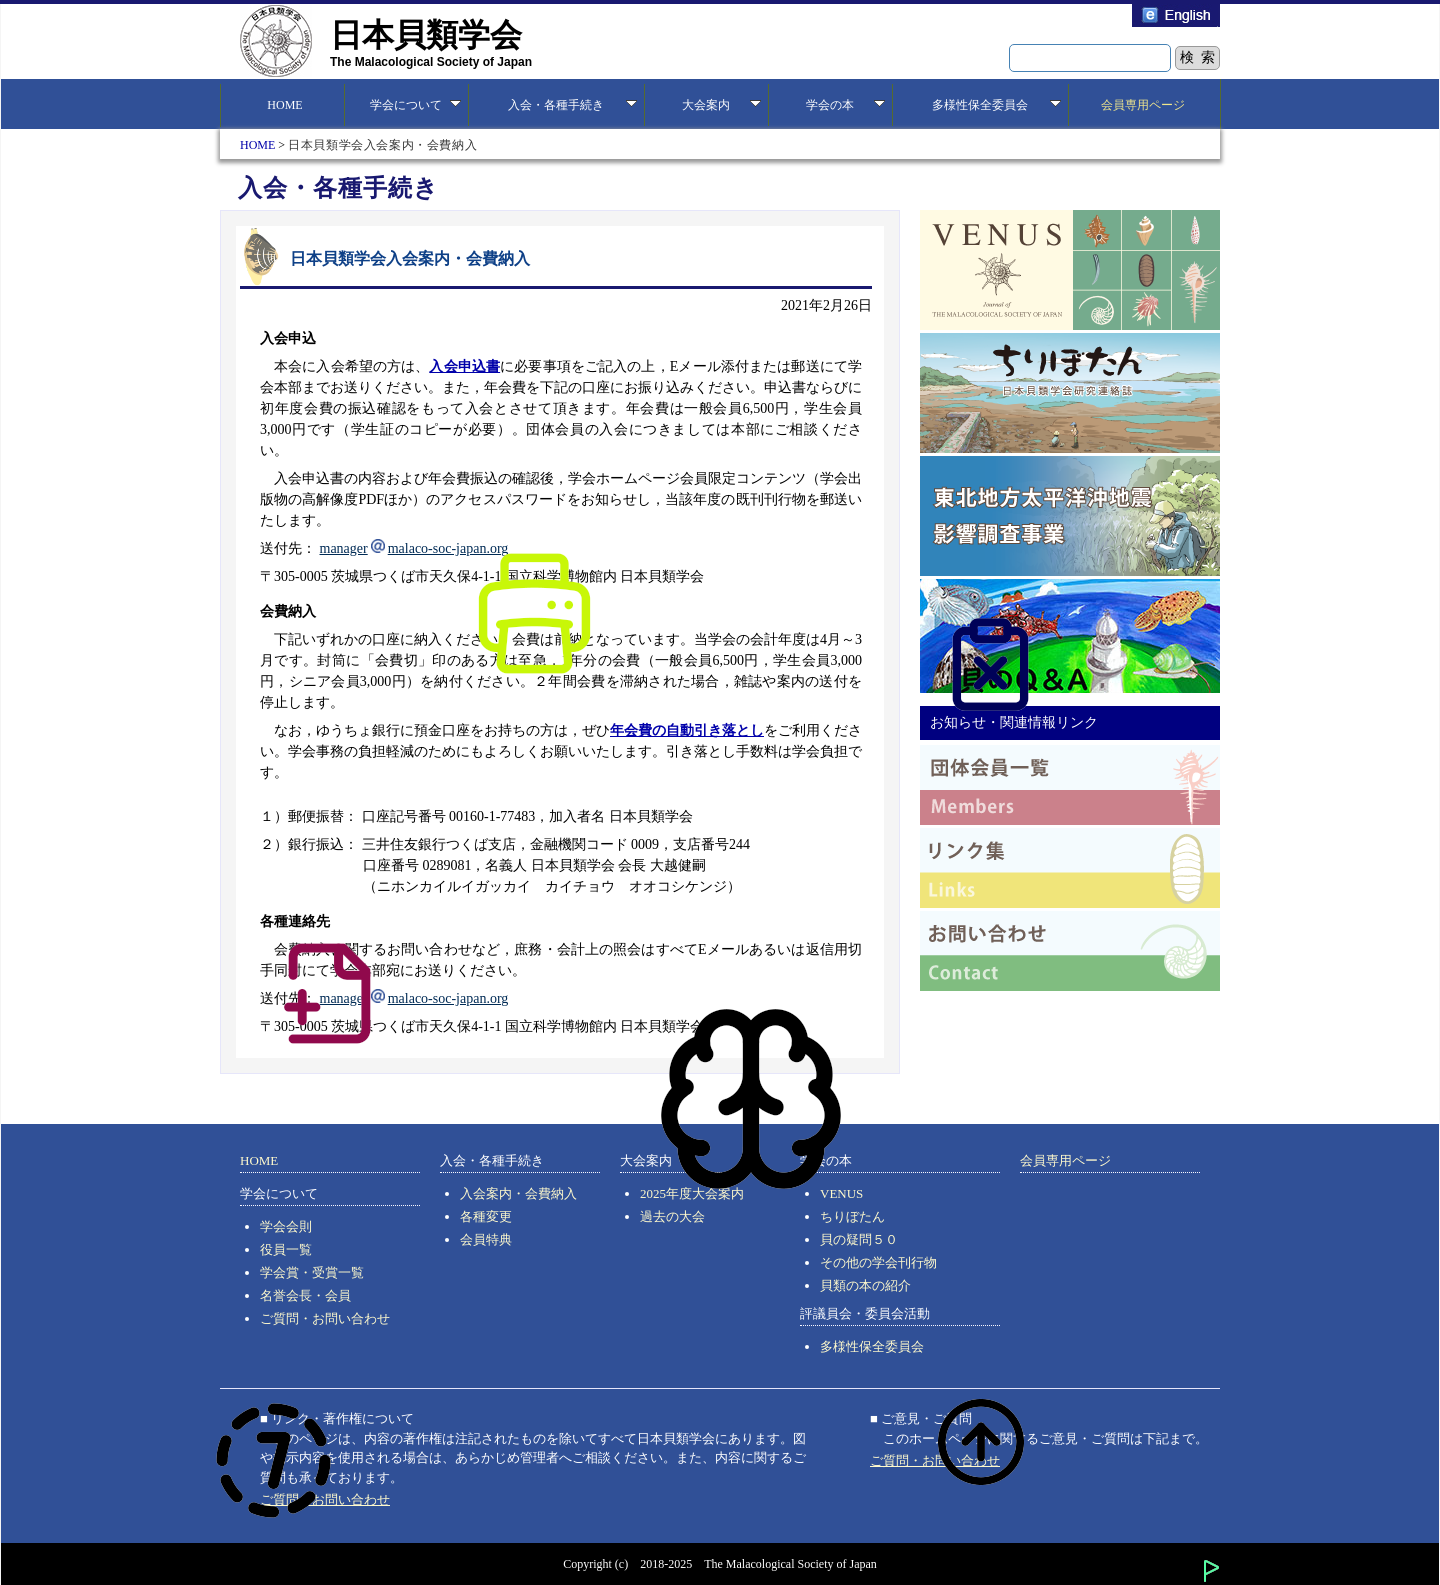 The image size is (1440, 1585). Describe the element at coordinates (1211, 1571) in the screenshot. I see `flag or mark an item for review` at that location.